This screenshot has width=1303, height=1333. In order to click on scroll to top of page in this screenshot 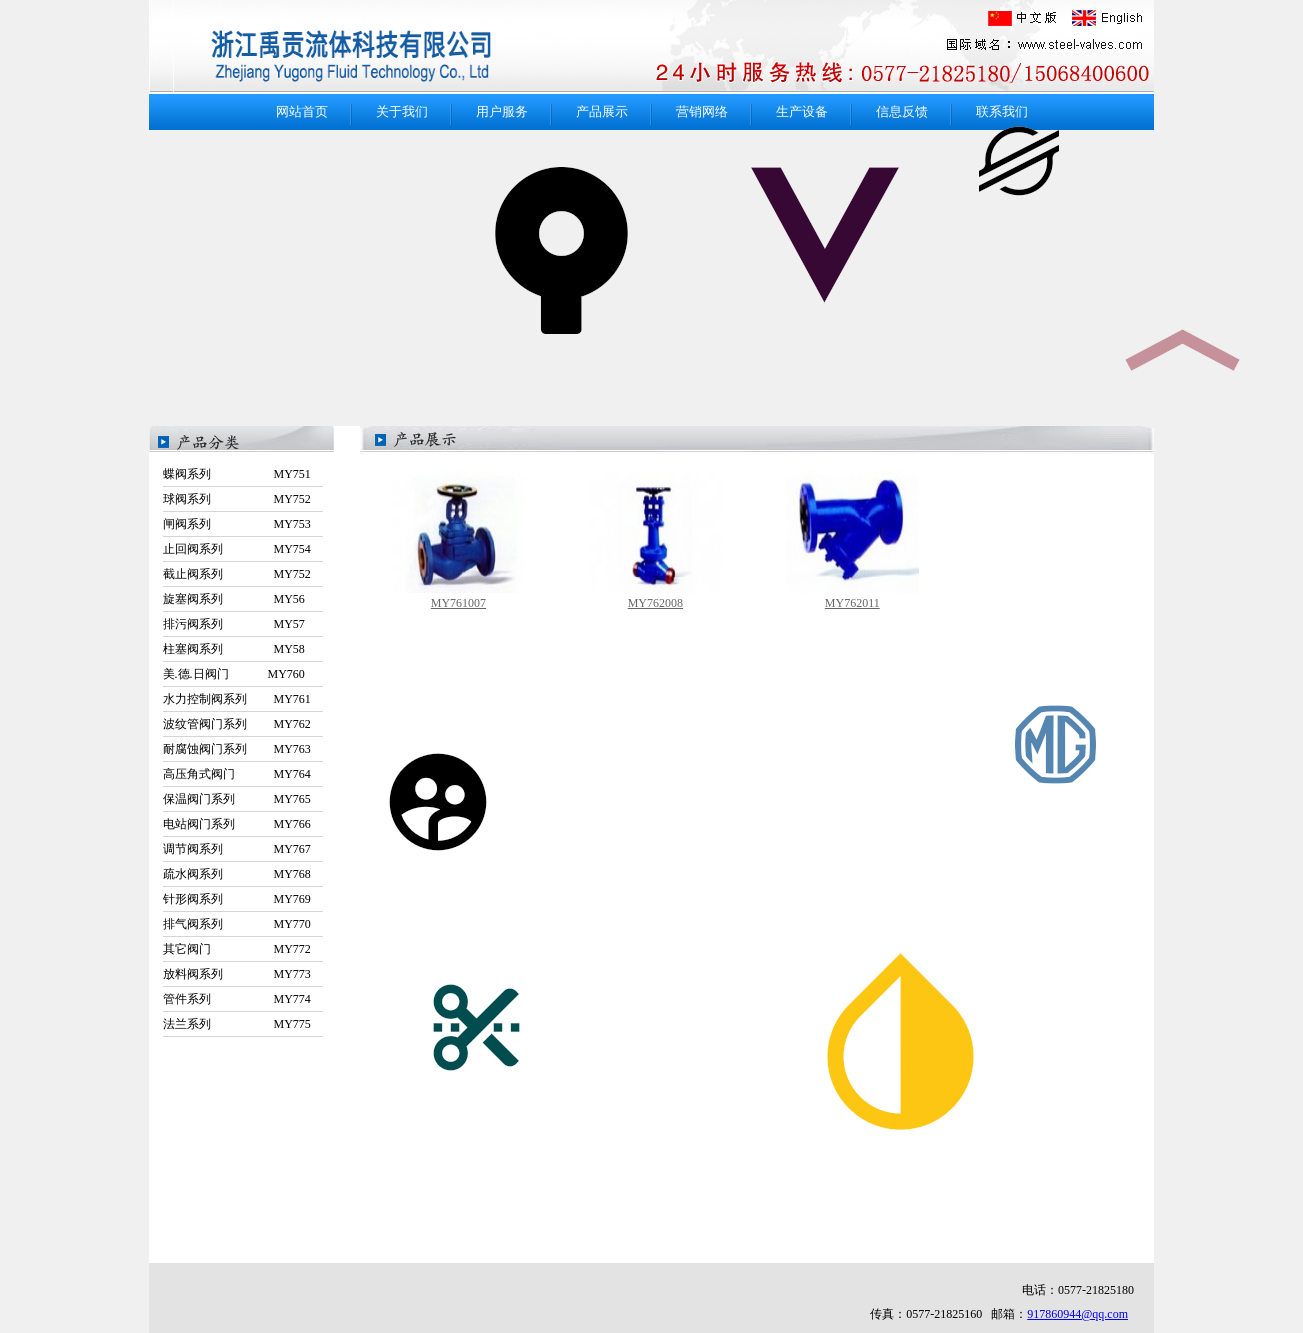, I will do `click(1182, 352)`.